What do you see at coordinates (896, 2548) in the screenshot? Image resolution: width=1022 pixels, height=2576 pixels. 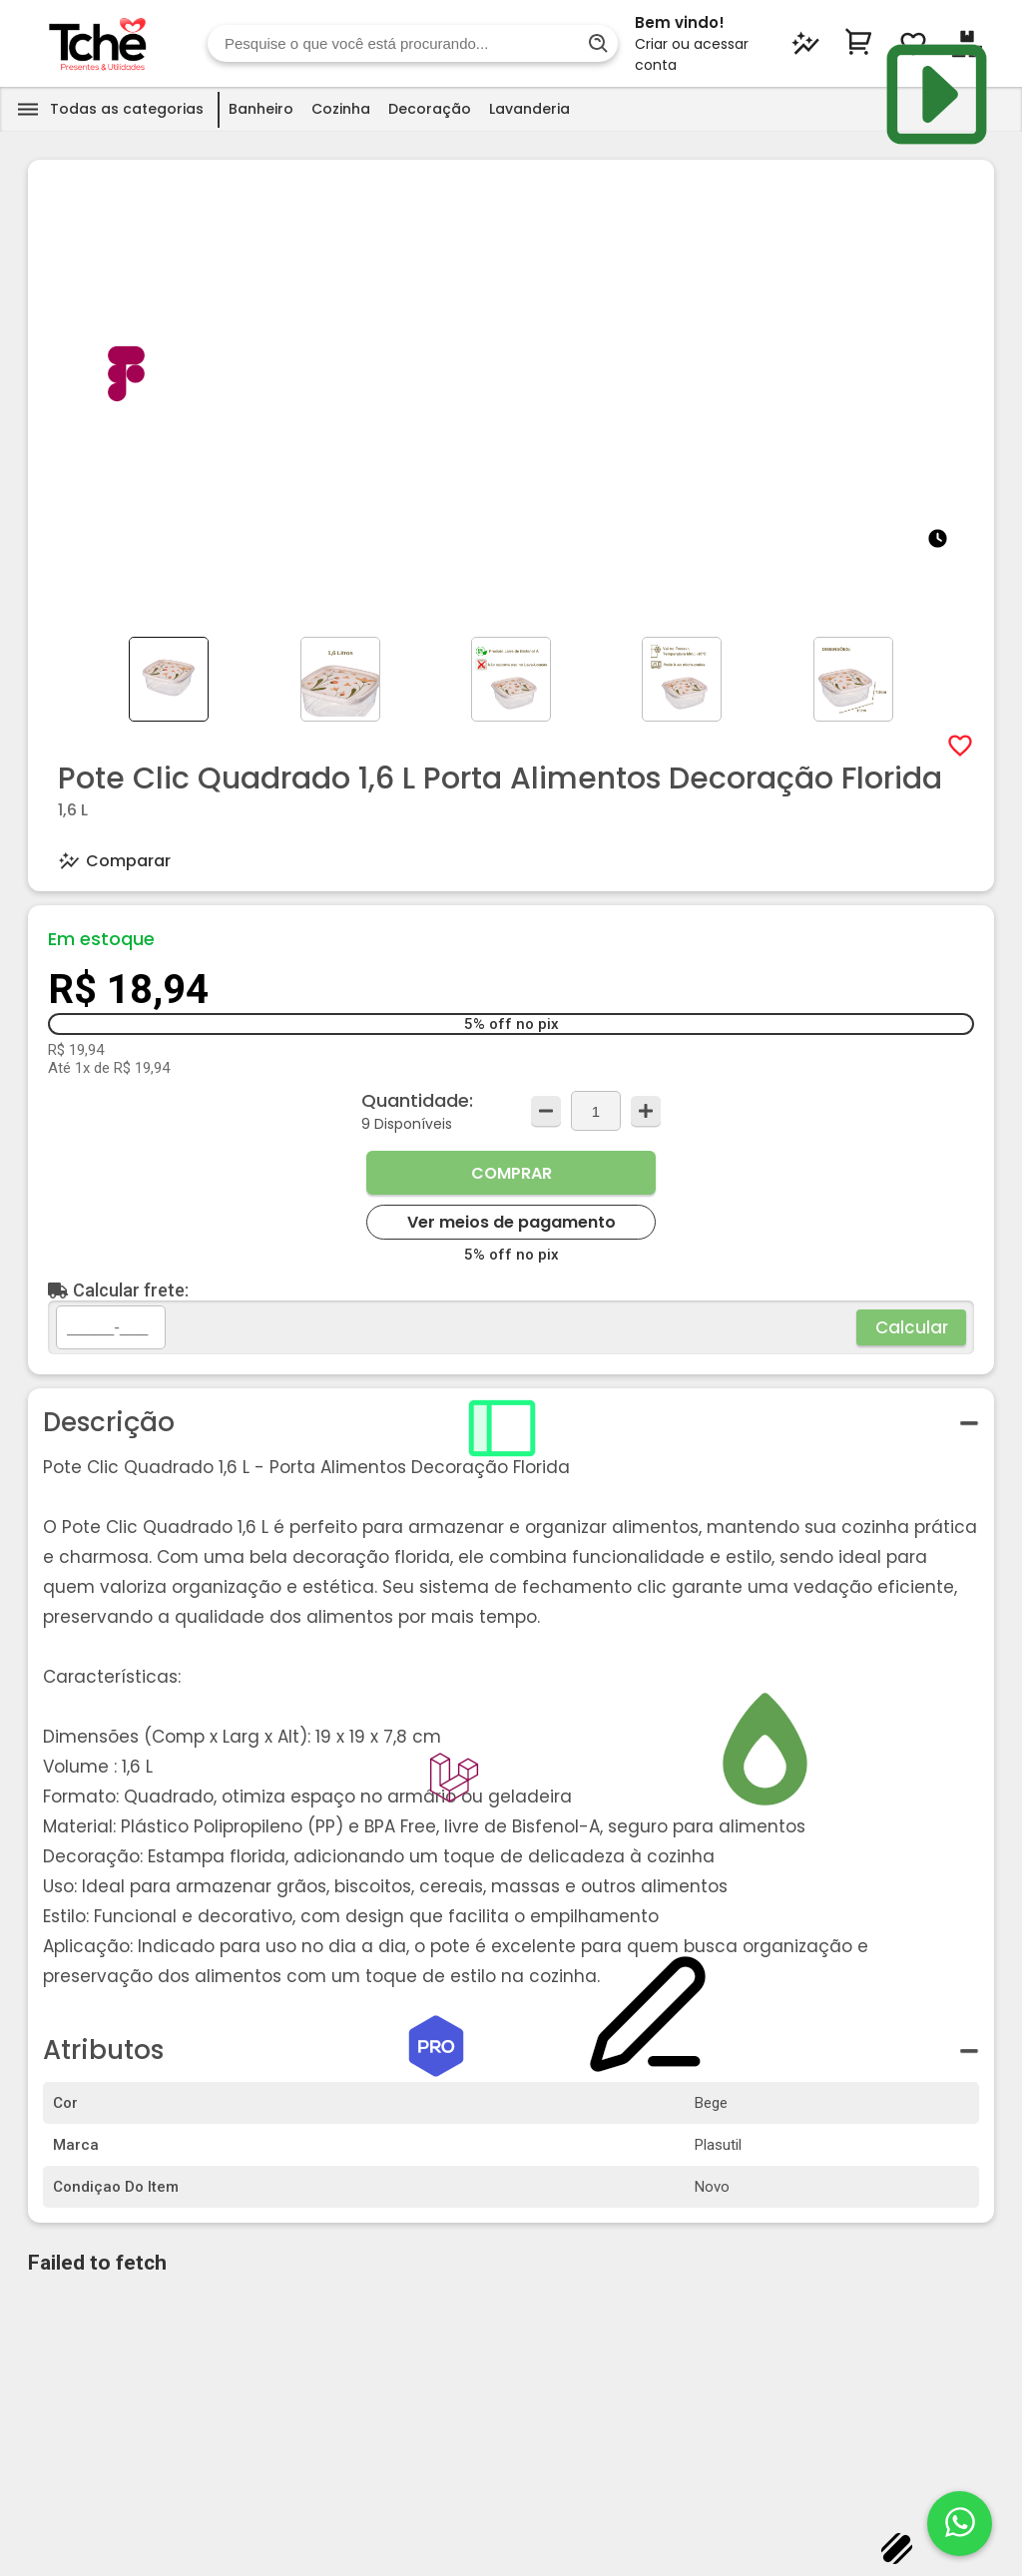 I see `food category or restaurant section` at bounding box center [896, 2548].